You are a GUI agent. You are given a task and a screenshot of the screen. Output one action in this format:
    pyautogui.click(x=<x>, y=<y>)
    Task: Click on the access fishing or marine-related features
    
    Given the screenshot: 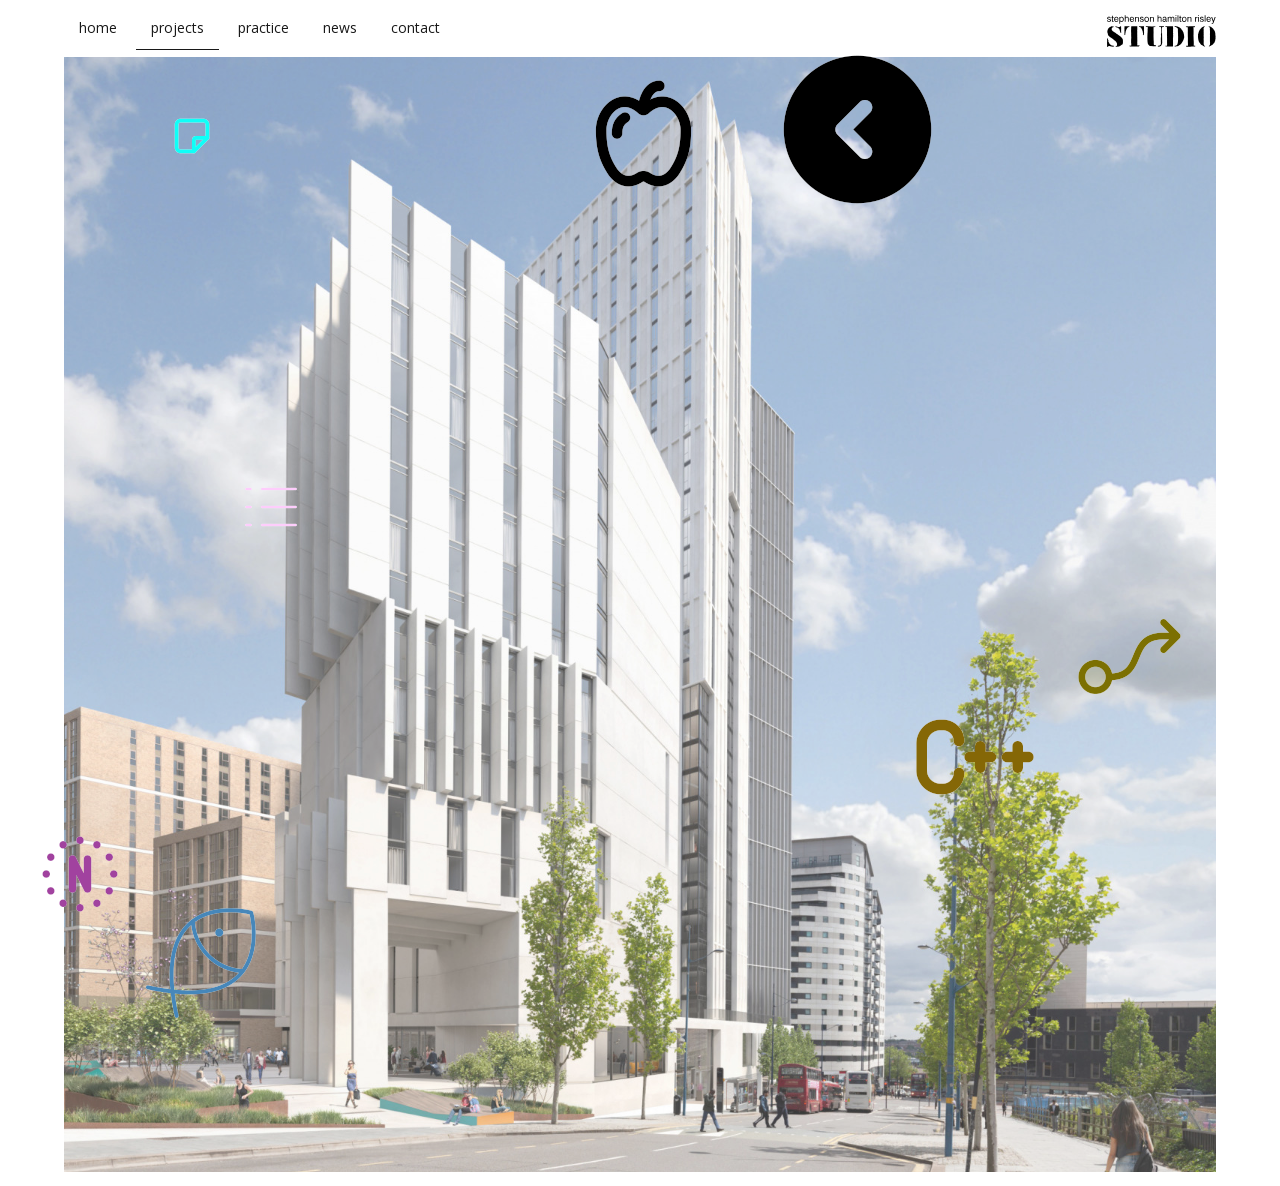 What is the action you would take?
    pyautogui.click(x=205, y=959)
    